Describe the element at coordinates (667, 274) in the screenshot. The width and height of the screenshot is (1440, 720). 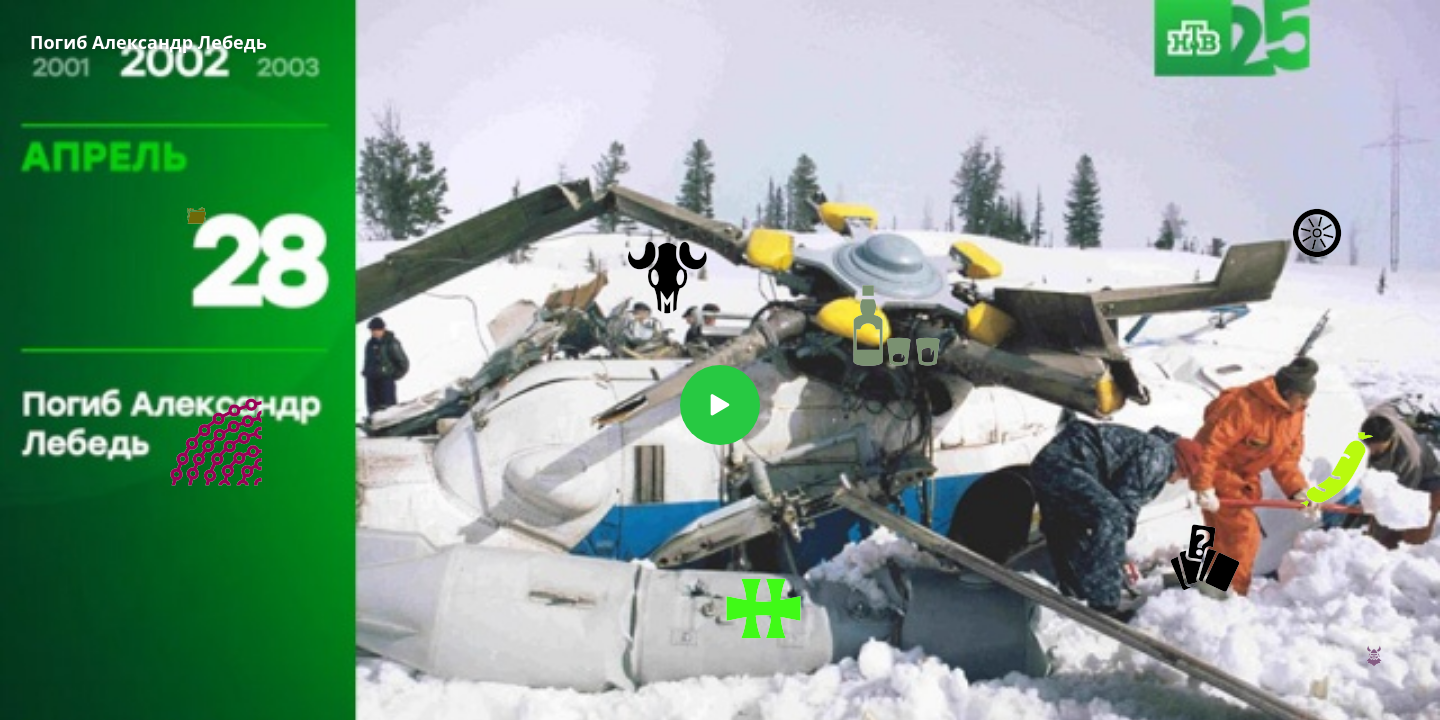
I see `indicates a desert or wasteland area in a game map` at that location.